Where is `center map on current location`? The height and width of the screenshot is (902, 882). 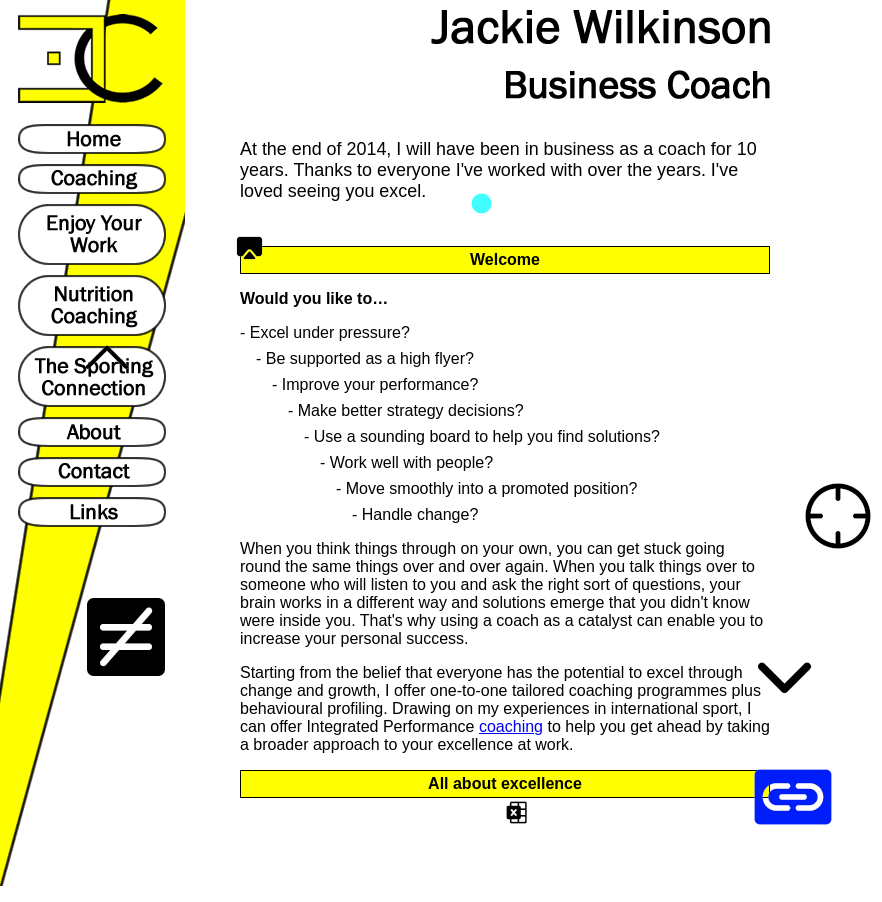
center map on current location is located at coordinates (838, 516).